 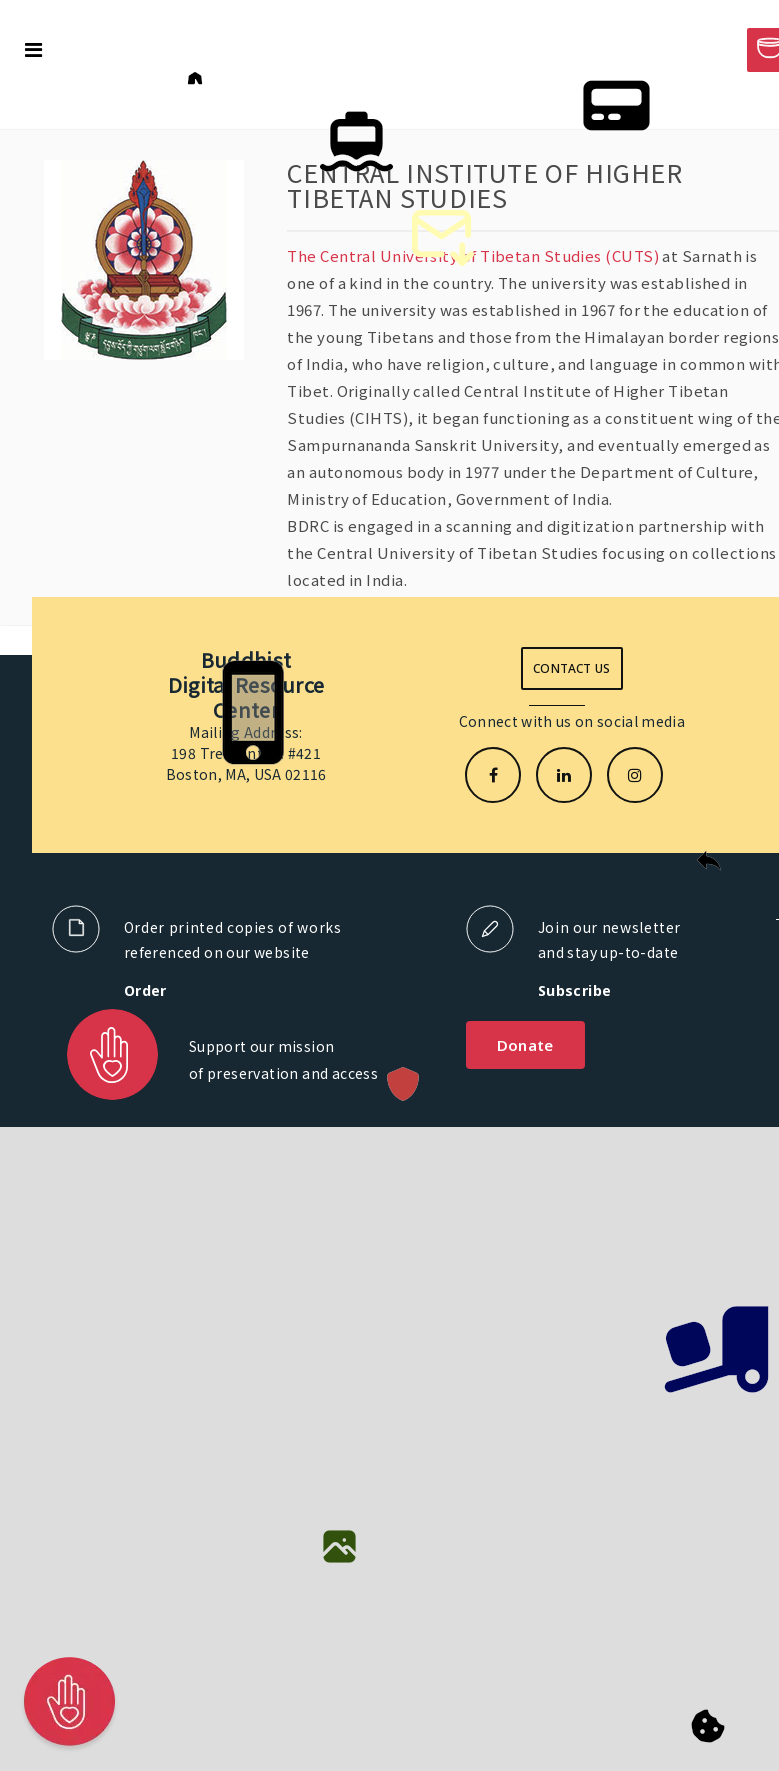 What do you see at coordinates (195, 78) in the screenshot?
I see `access camping or outdoor activity information` at bounding box center [195, 78].